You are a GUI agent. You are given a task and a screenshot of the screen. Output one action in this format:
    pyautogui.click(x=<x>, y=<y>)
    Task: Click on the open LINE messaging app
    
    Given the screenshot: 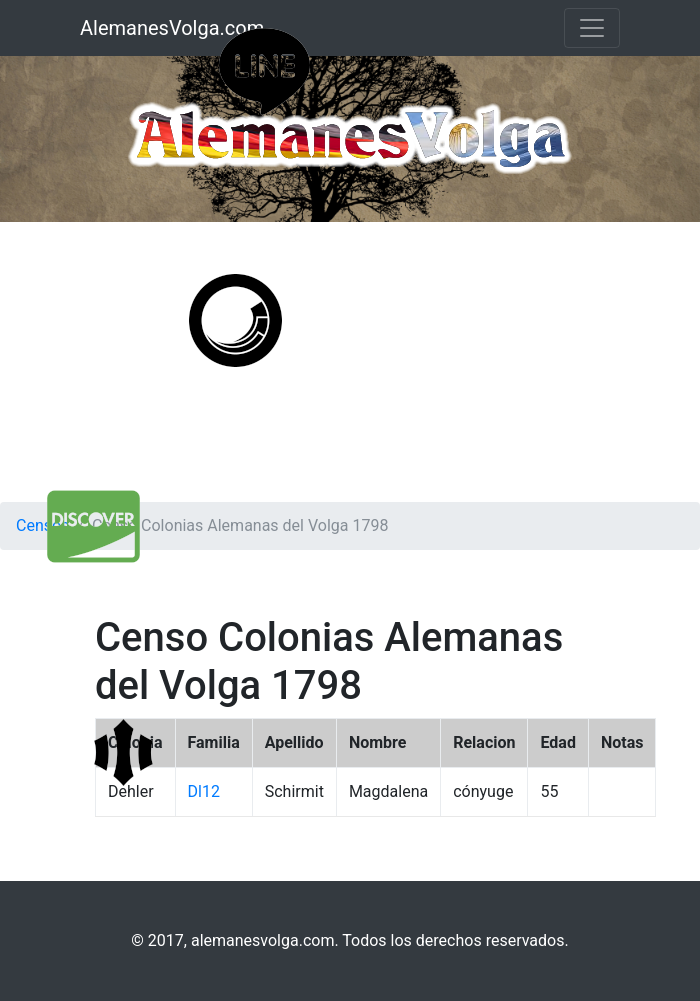 What is the action you would take?
    pyautogui.click(x=264, y=71)
    